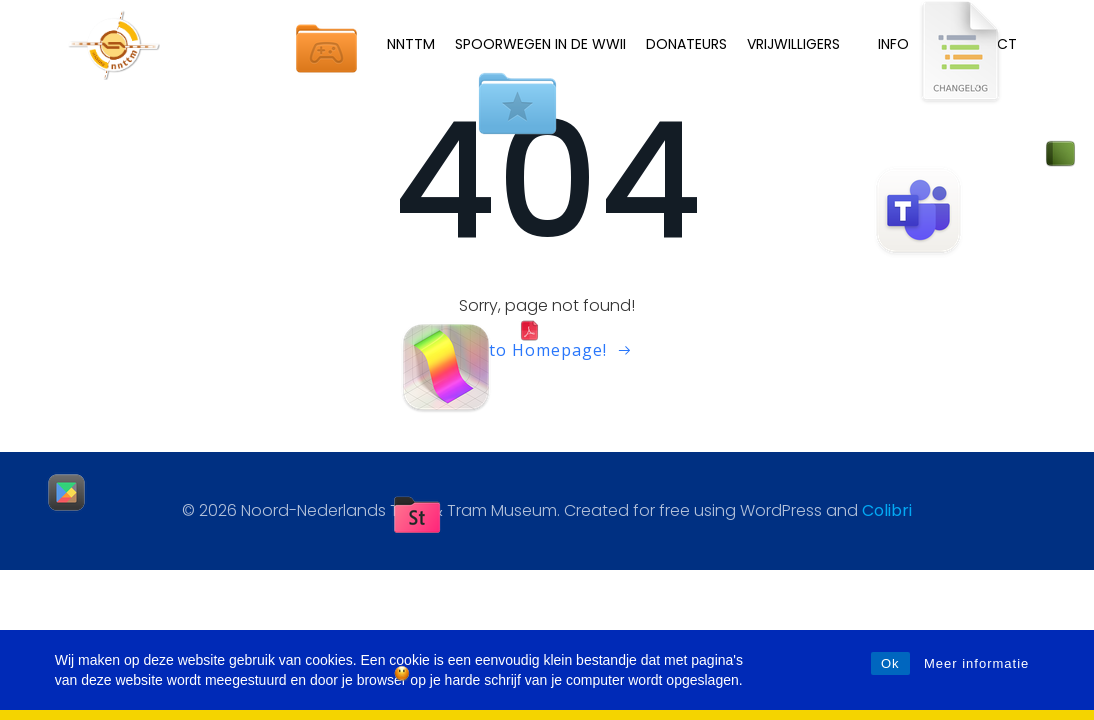 The height and width of the screenshot is (720, 1094). I want to click on open the tangram app, so click(66, 492).